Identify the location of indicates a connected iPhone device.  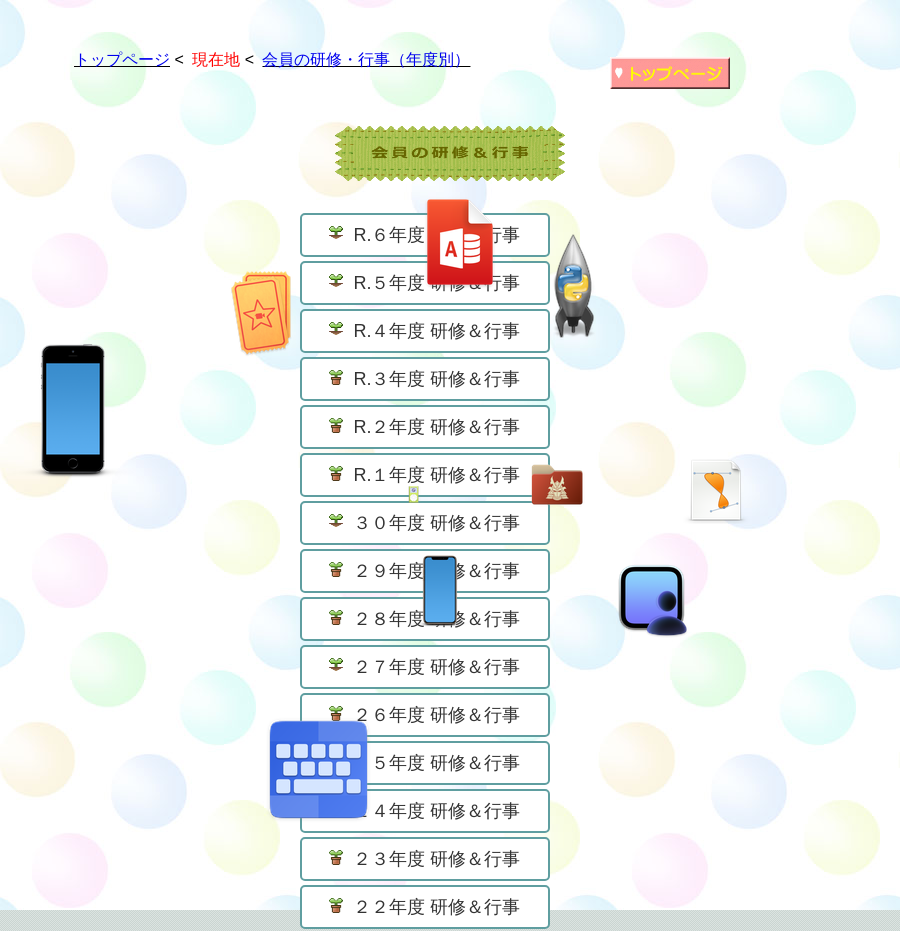
(440, 591).